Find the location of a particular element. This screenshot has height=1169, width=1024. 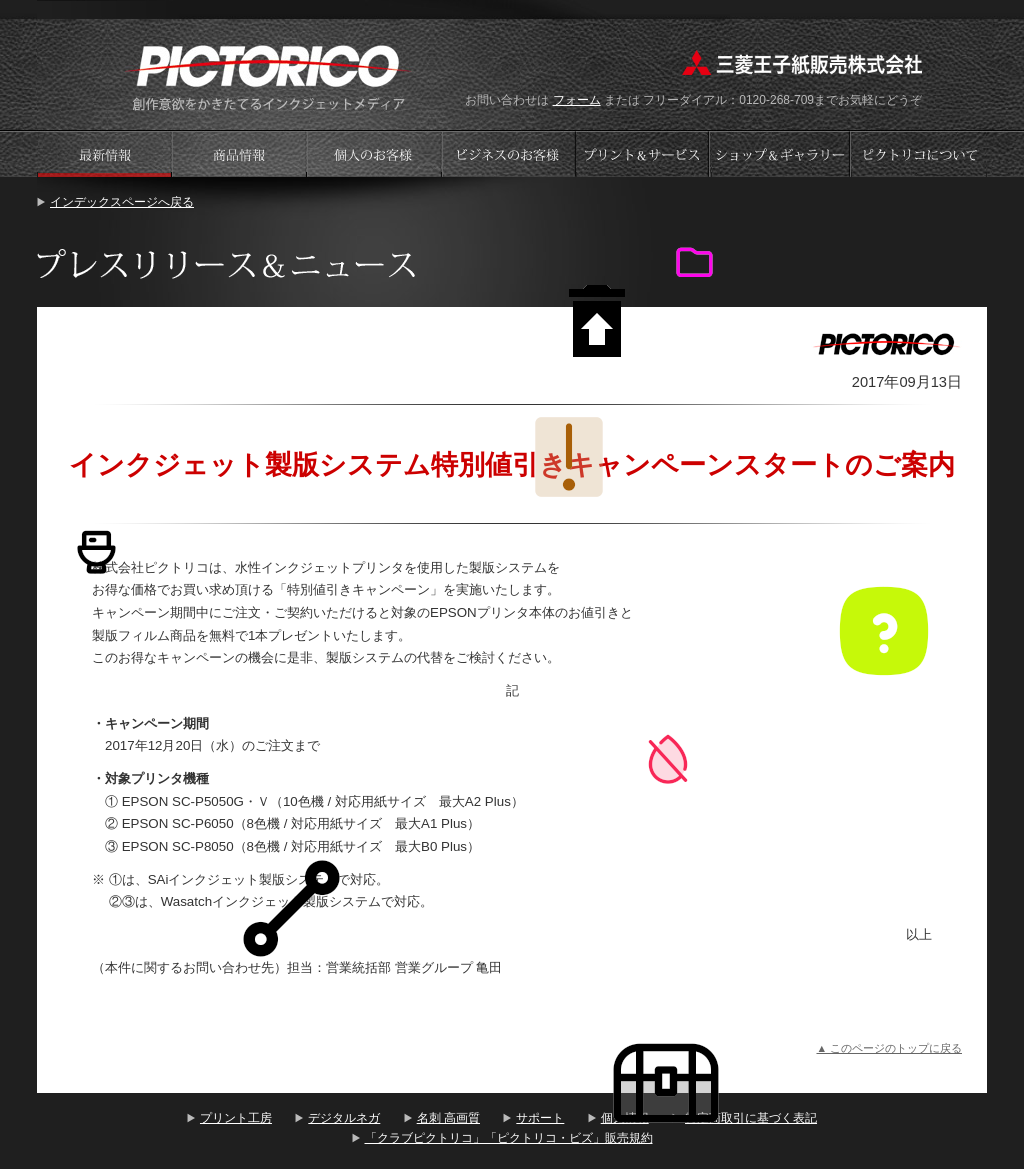

access help or support is located at coordinates (884, 631).